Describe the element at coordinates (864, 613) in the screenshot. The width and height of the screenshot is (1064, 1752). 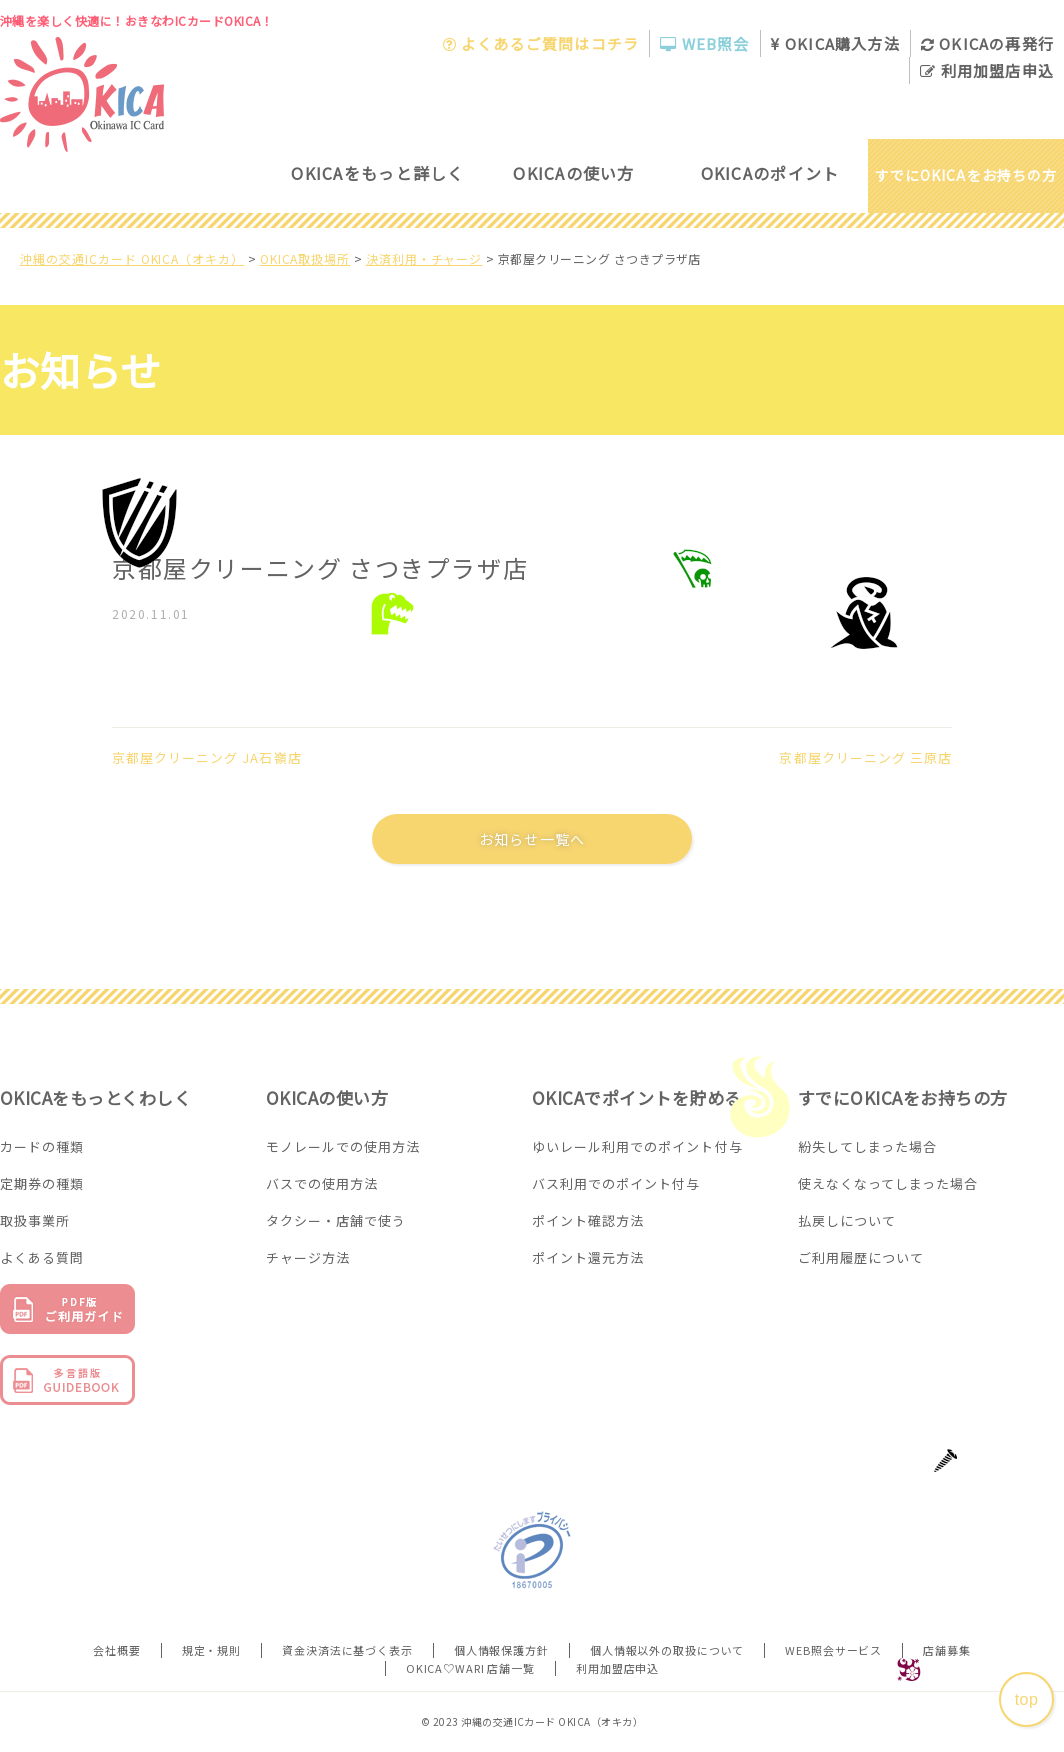
I see `alien or sci-fi themed game item` at that location.